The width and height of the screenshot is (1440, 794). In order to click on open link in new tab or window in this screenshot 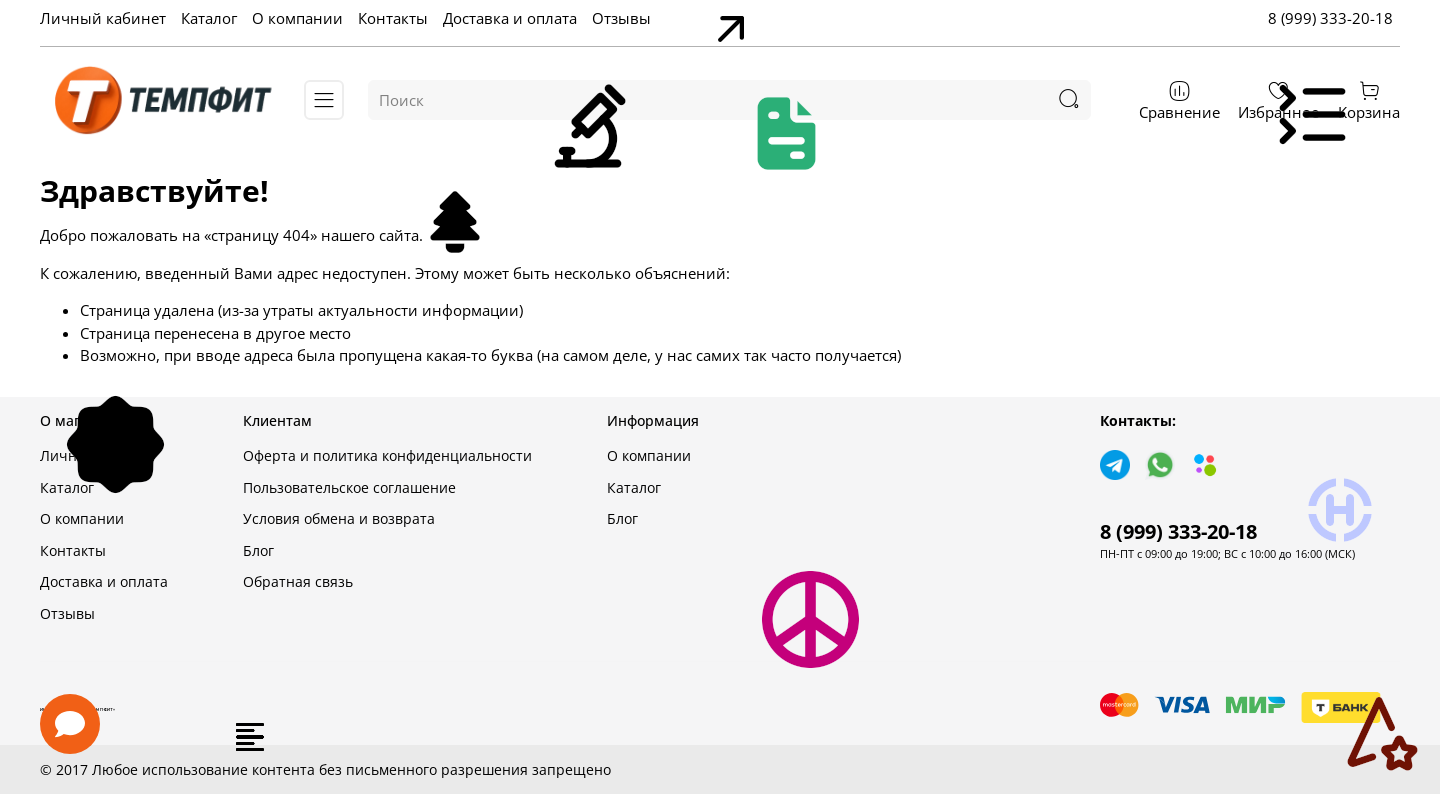, I will do `click(731, 29)`.